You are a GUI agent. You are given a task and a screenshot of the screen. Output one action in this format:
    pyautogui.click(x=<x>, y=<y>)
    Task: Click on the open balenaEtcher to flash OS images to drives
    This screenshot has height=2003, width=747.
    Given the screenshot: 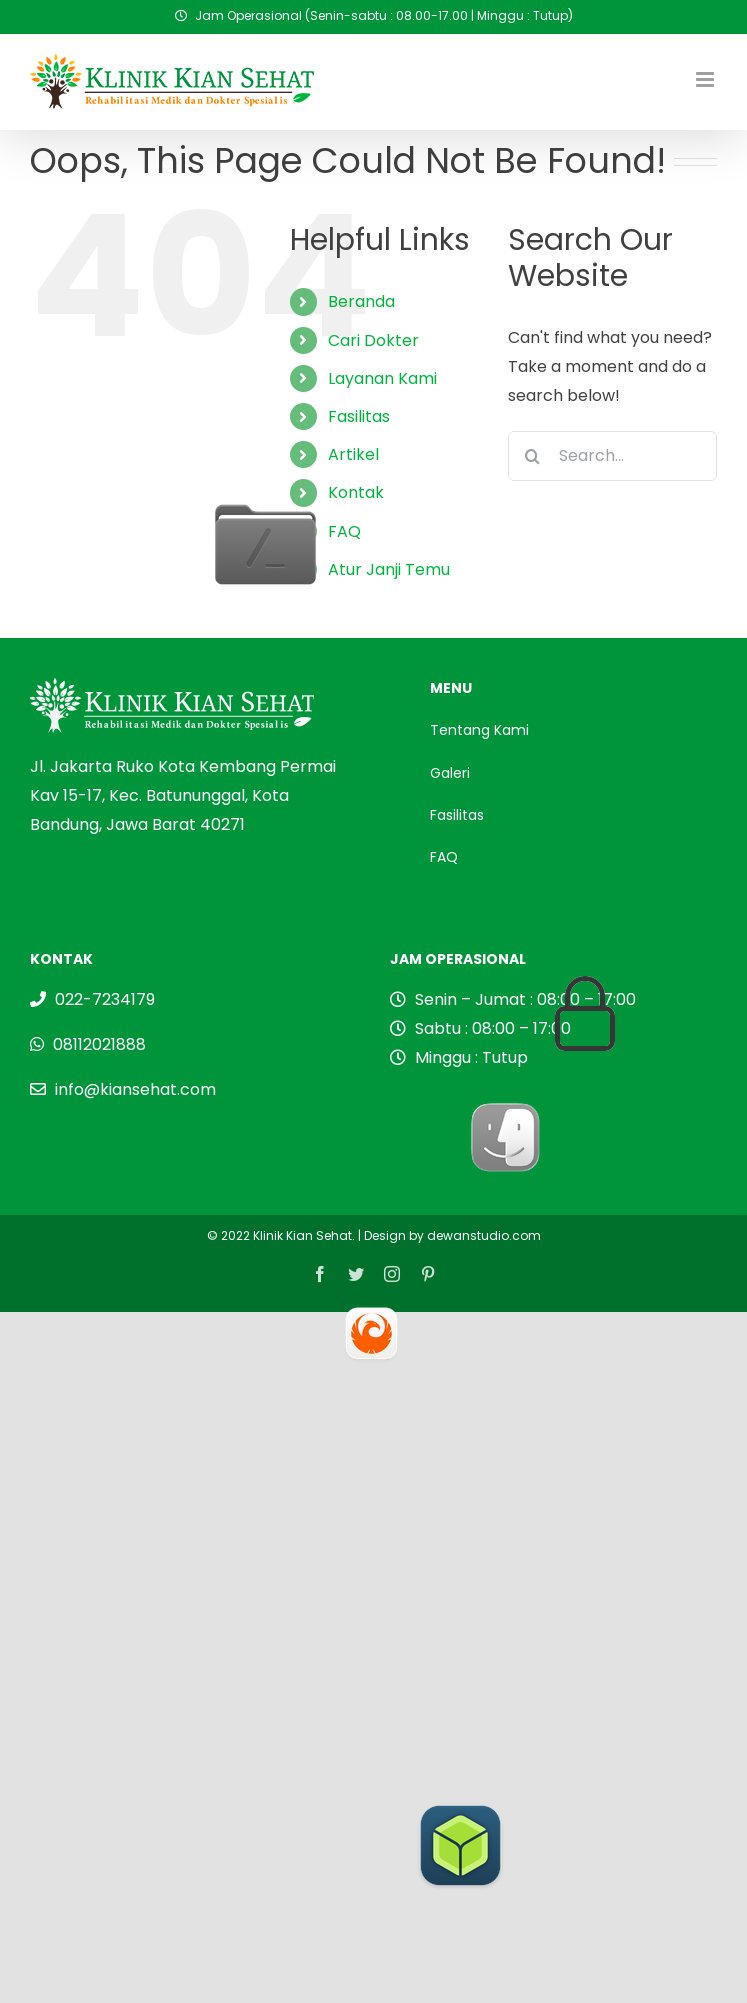 What is the action you would take?
    pyautogui.click(x=460, y=1845)
    